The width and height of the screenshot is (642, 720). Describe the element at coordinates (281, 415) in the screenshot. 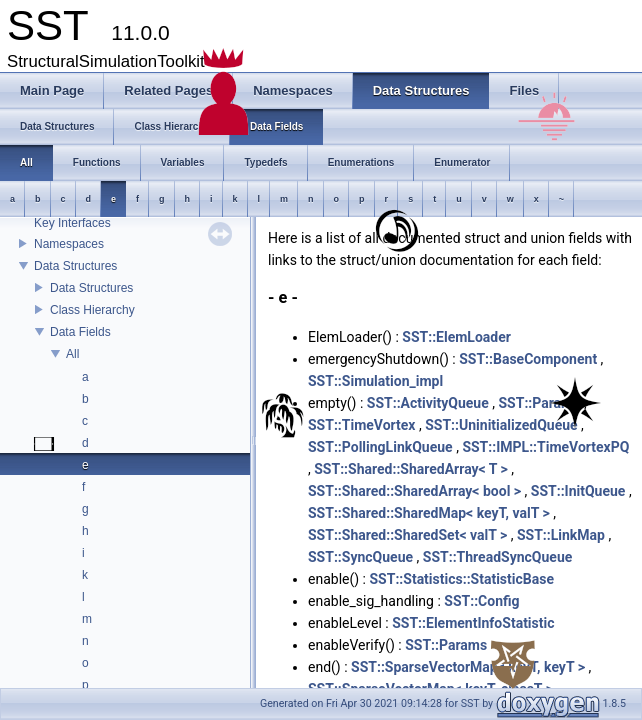

I see `select willow tree in a nature or gardening game` at that location.